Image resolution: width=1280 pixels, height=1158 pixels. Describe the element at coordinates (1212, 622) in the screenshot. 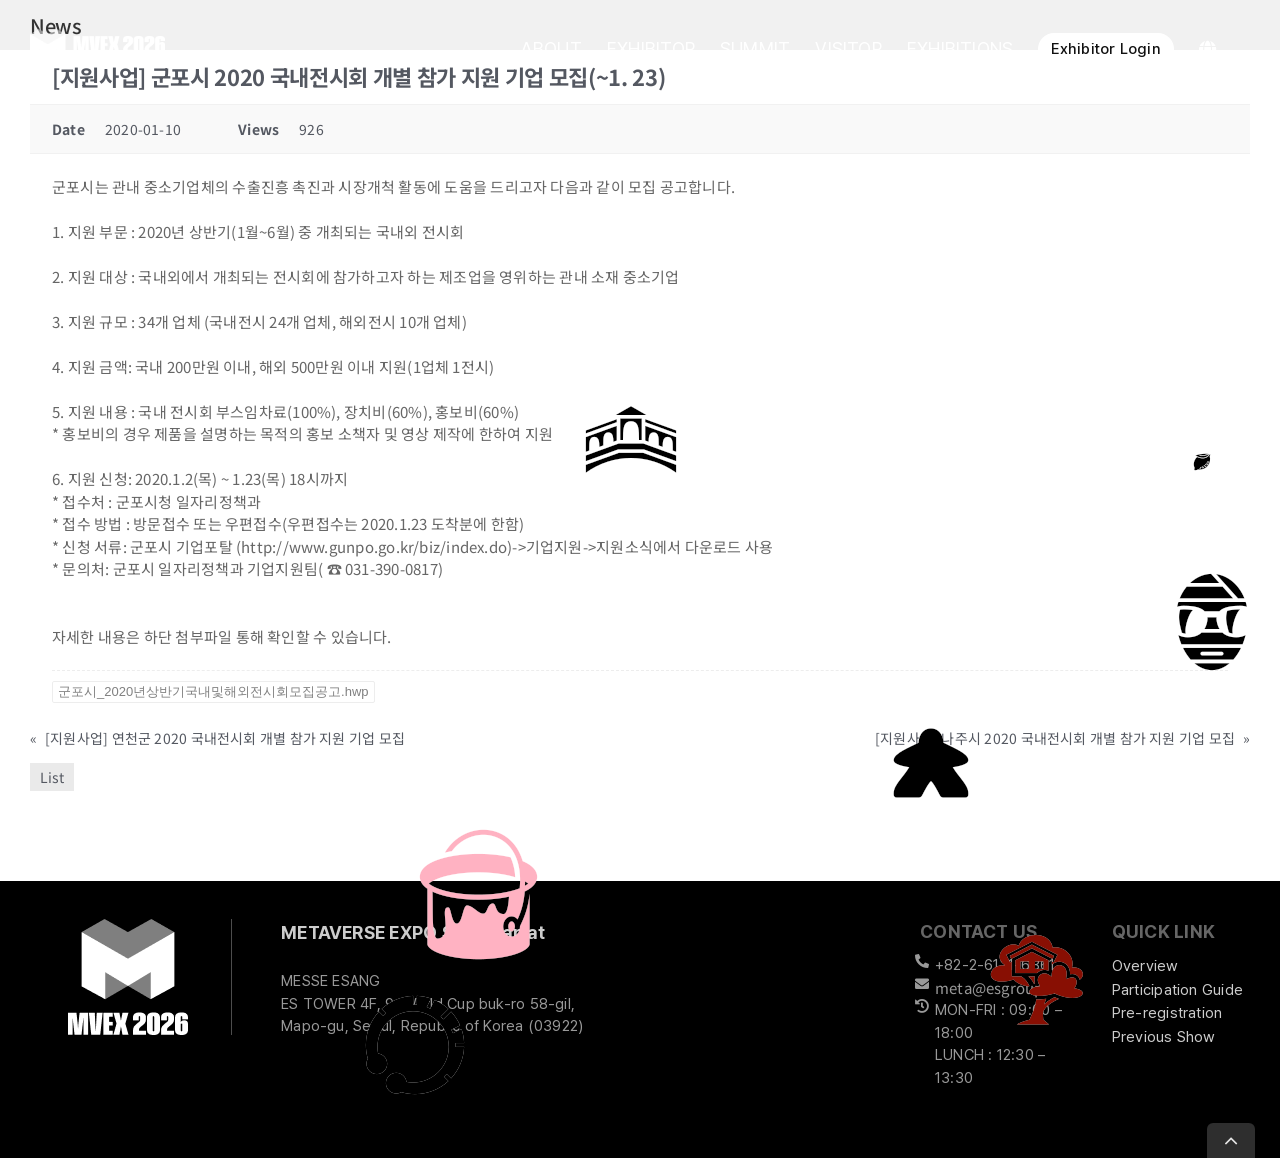

I see `toggle invisibility or stealth mode` at that location.